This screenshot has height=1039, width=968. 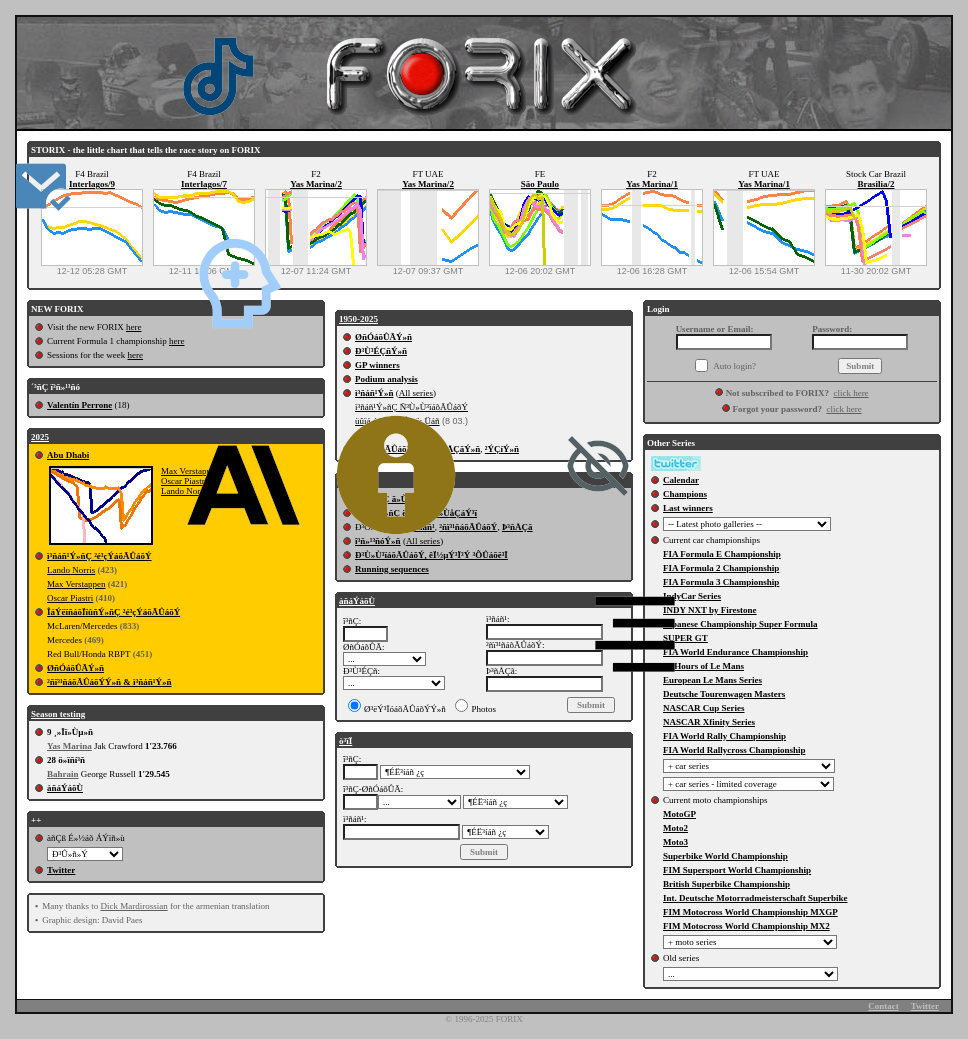 I want to click on open the tiktok app, so click(x=218, y=76).